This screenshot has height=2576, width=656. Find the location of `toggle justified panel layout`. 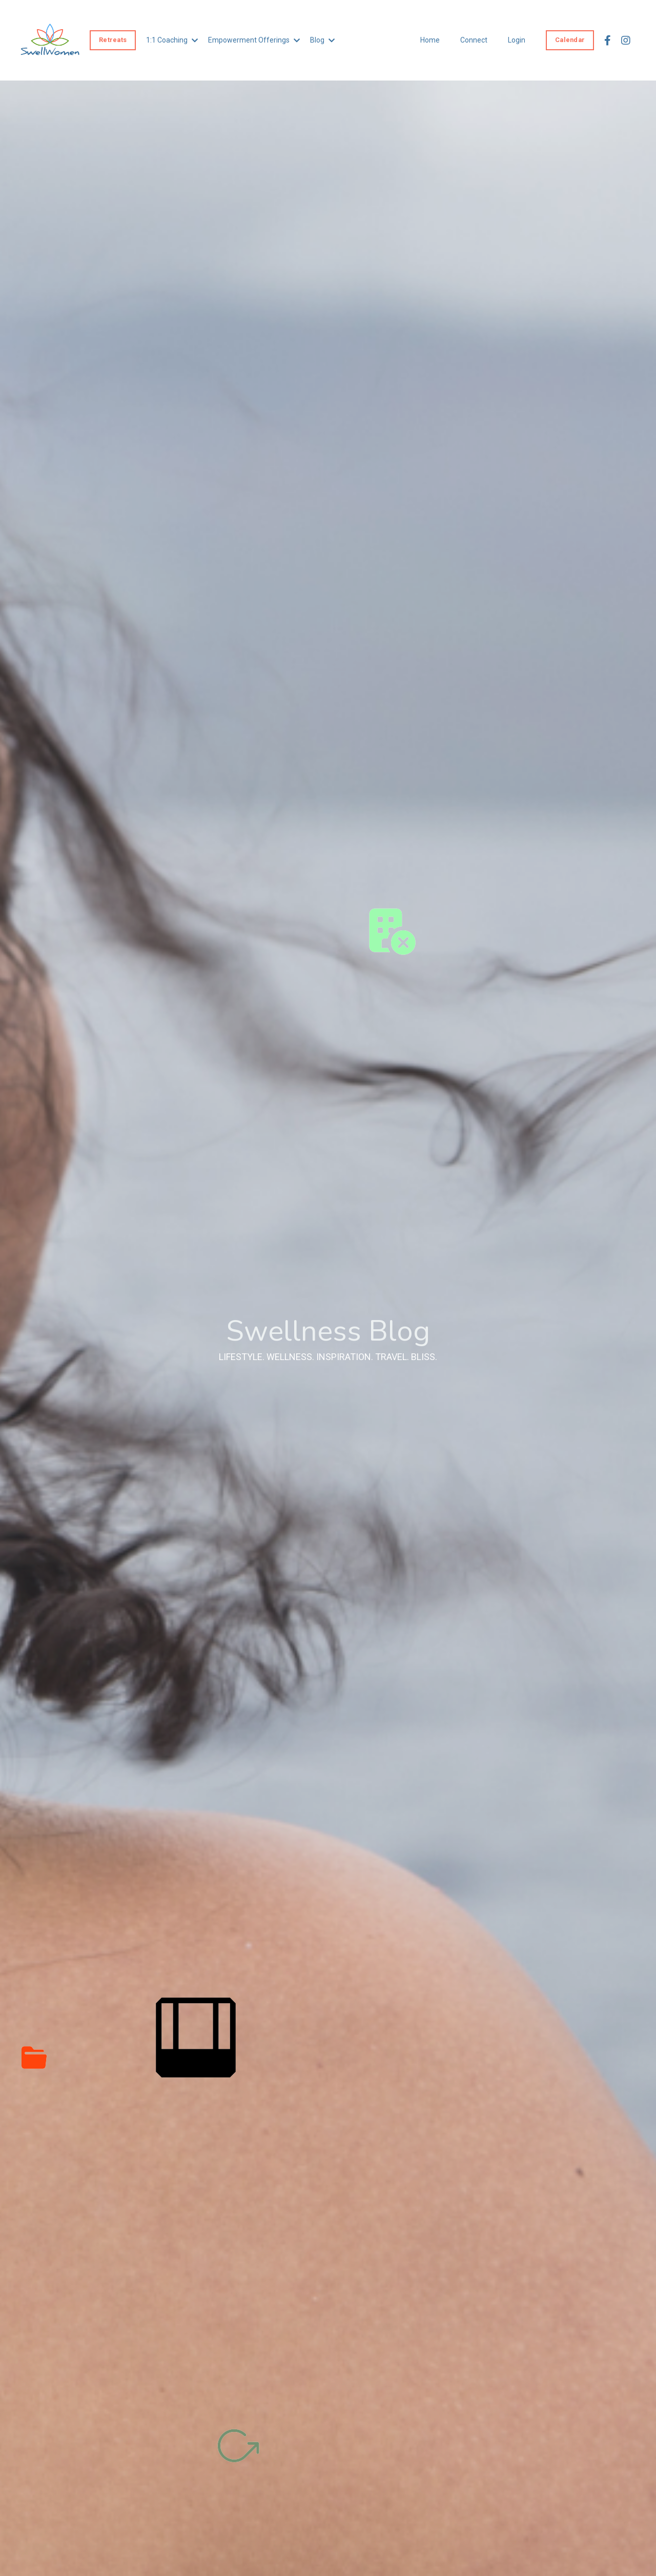

toggle justified panel layout is located at coordinates (196, 2038).